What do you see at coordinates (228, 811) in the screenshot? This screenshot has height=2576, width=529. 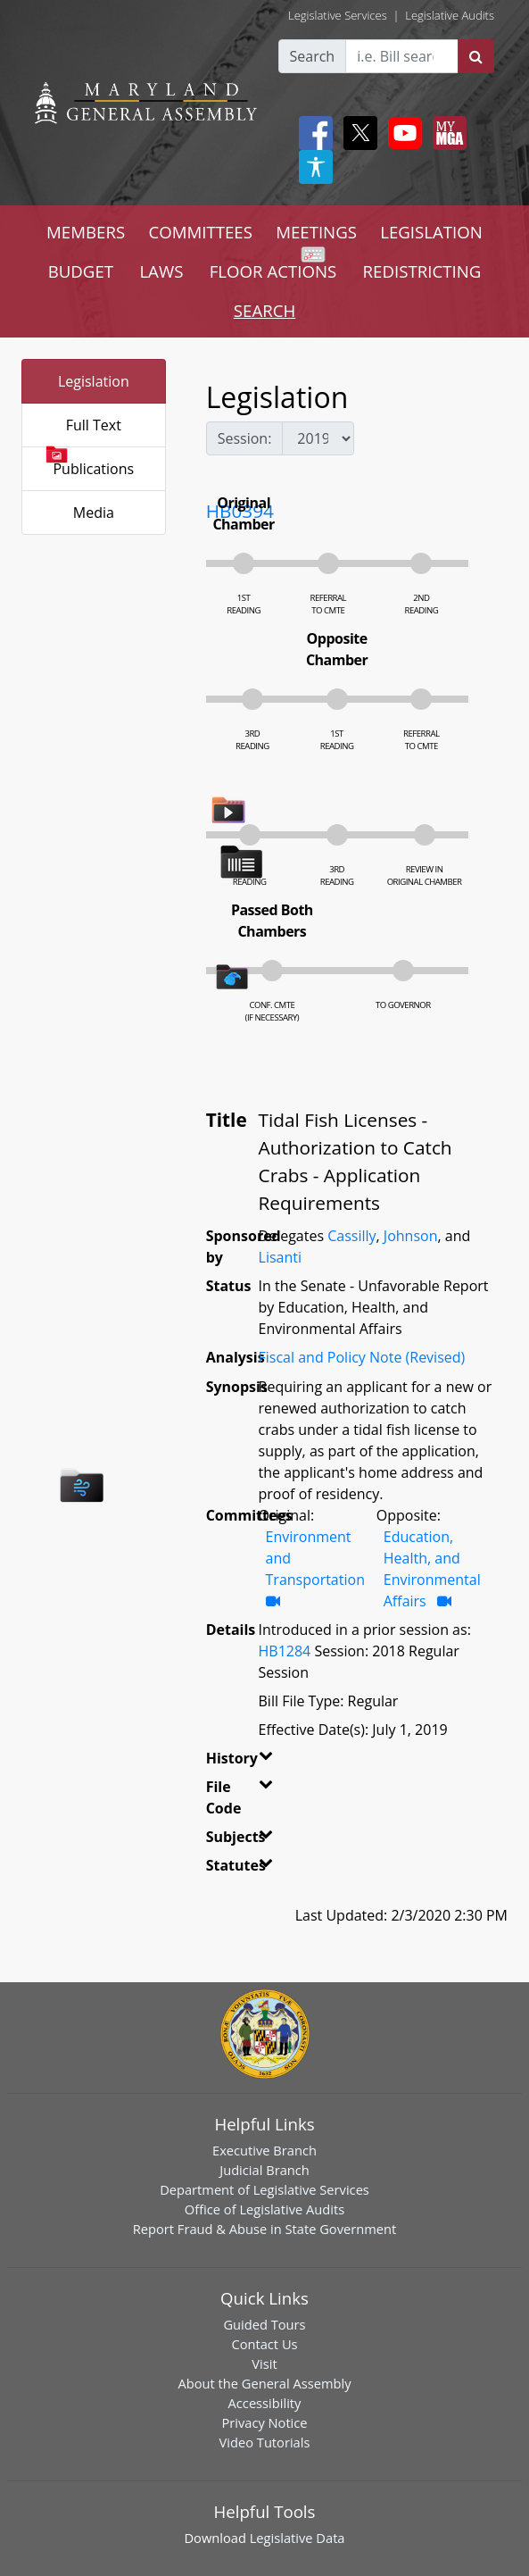 I see `open your movie files folder` at bounding box center [228, 811].